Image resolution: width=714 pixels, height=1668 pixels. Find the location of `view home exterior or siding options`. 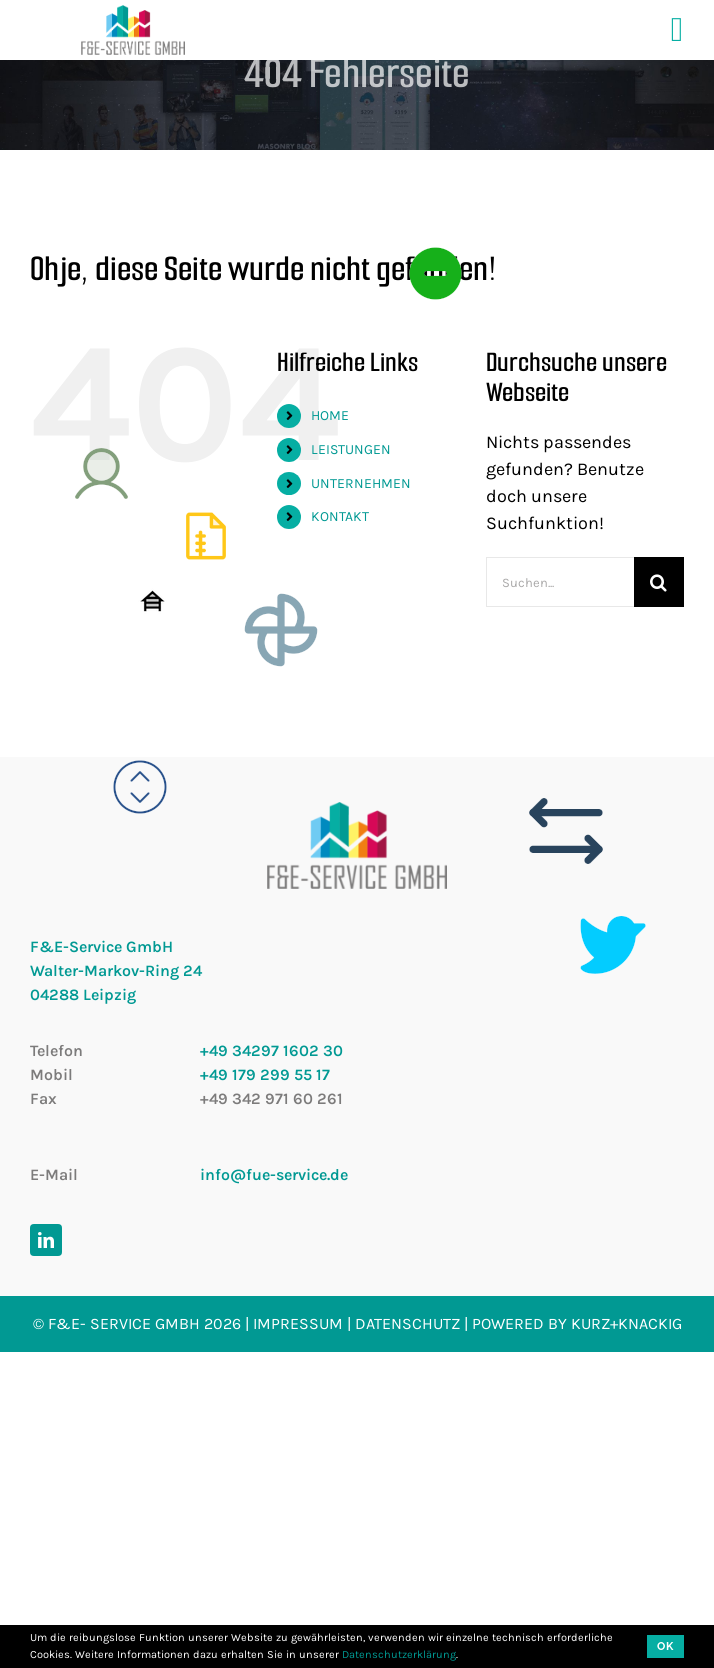

view home exterior or siding options is located at coordinates (152, 601).